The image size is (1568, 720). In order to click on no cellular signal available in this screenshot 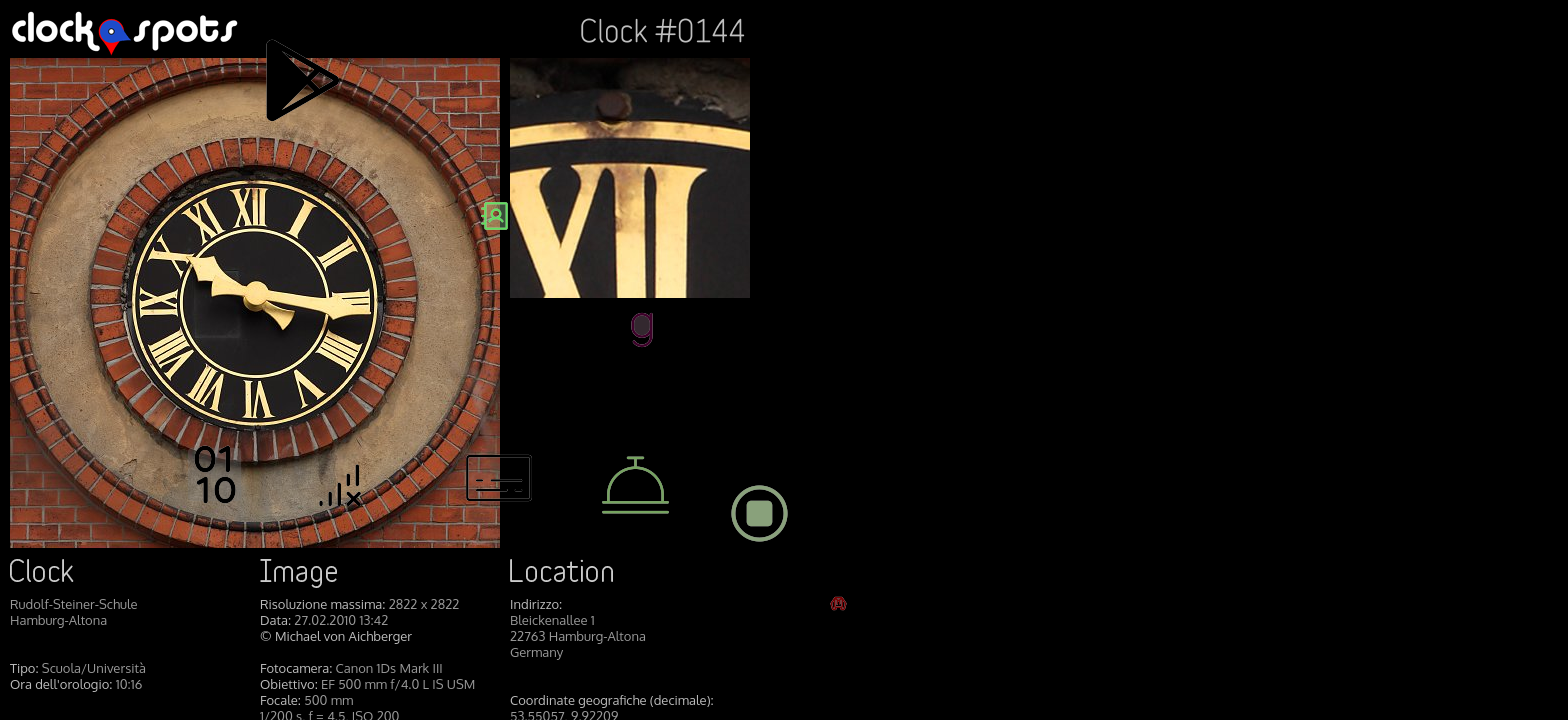, I will do `click(341, 488)`.